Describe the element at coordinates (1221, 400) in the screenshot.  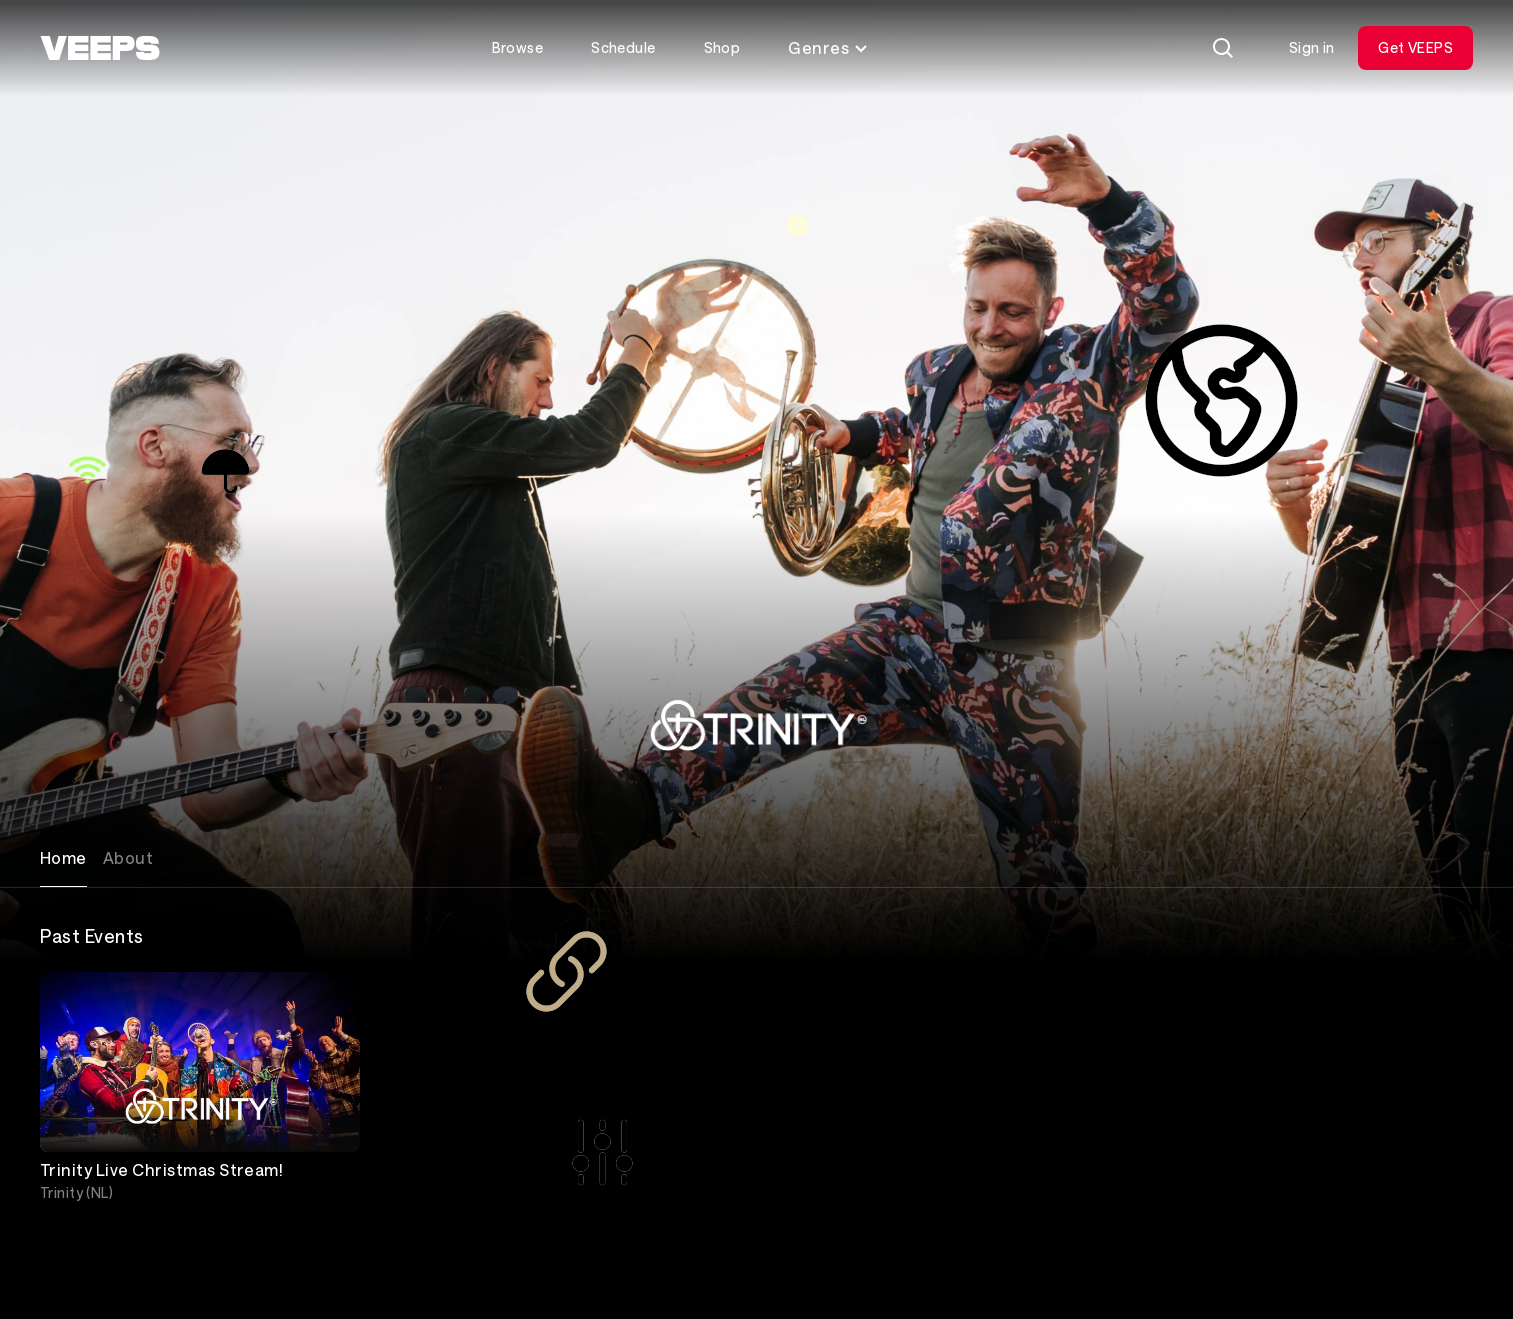
I see `view americas region or western hemisphere` at that location.